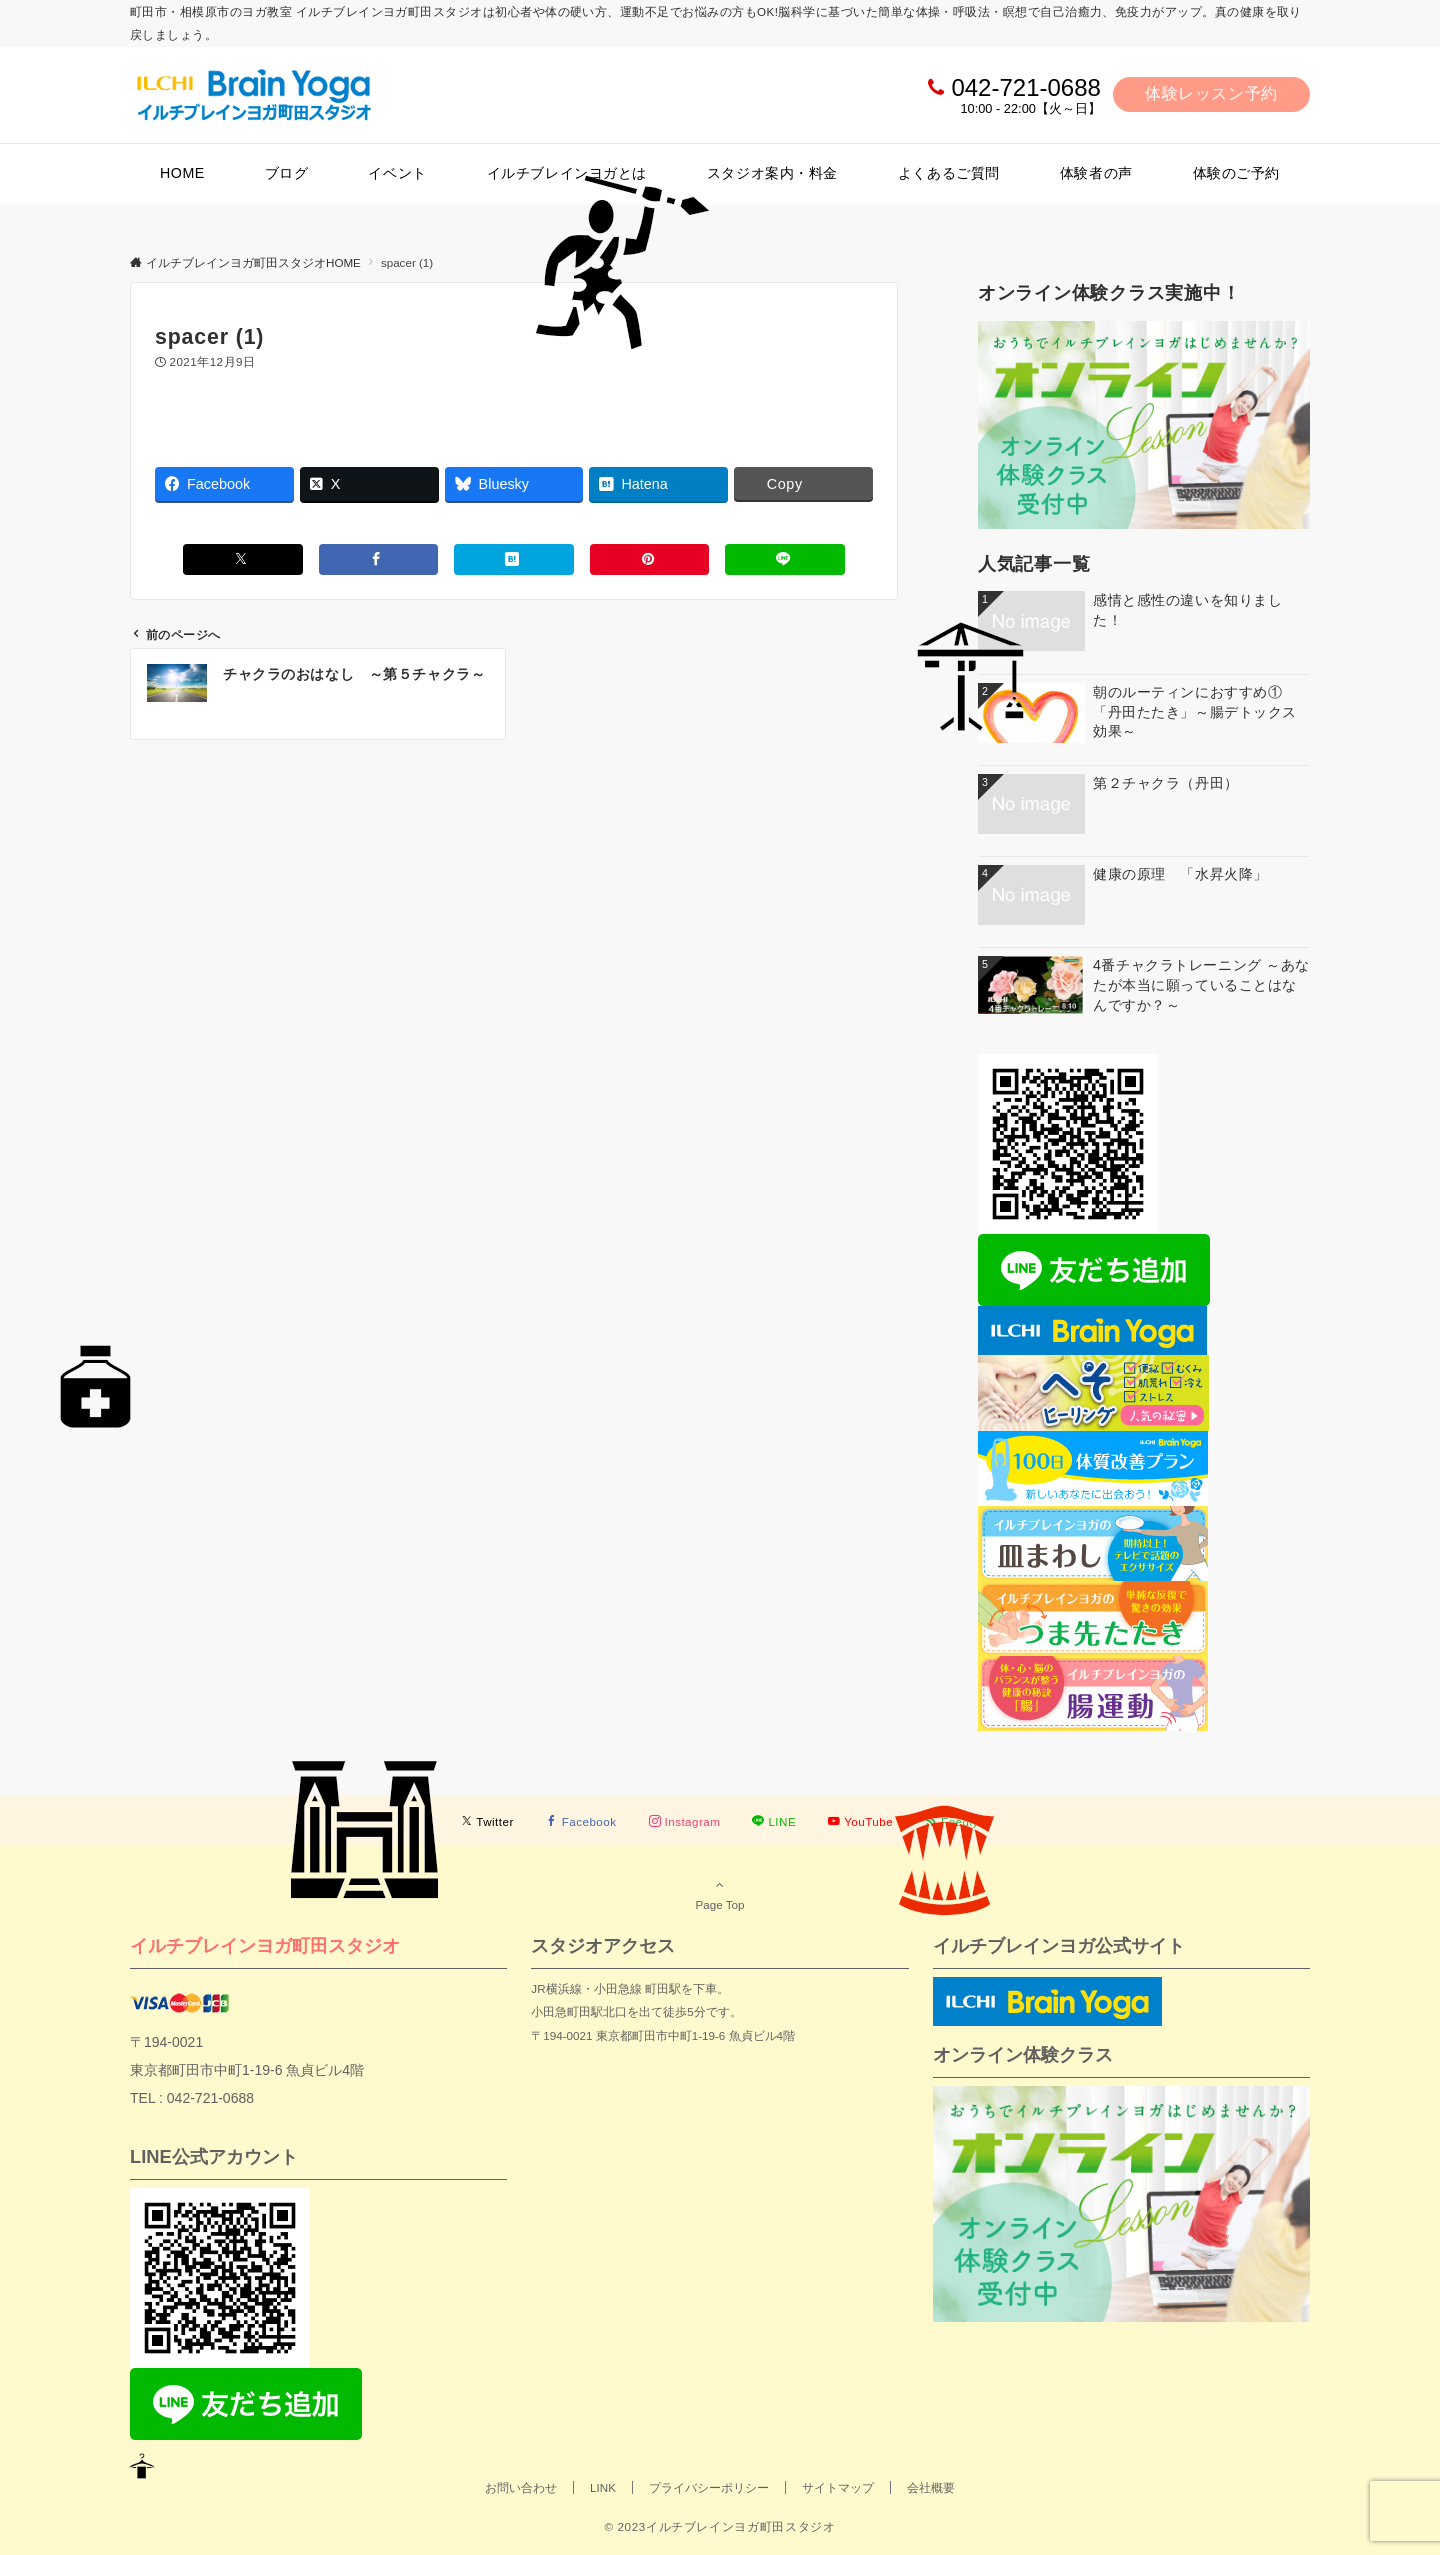 The image size is (1440, 2555). What do you see at coordinates (142, 2466) in the screenshot?
I see `browse clothing or wardrobe items` at bounding box center [142, 2466].